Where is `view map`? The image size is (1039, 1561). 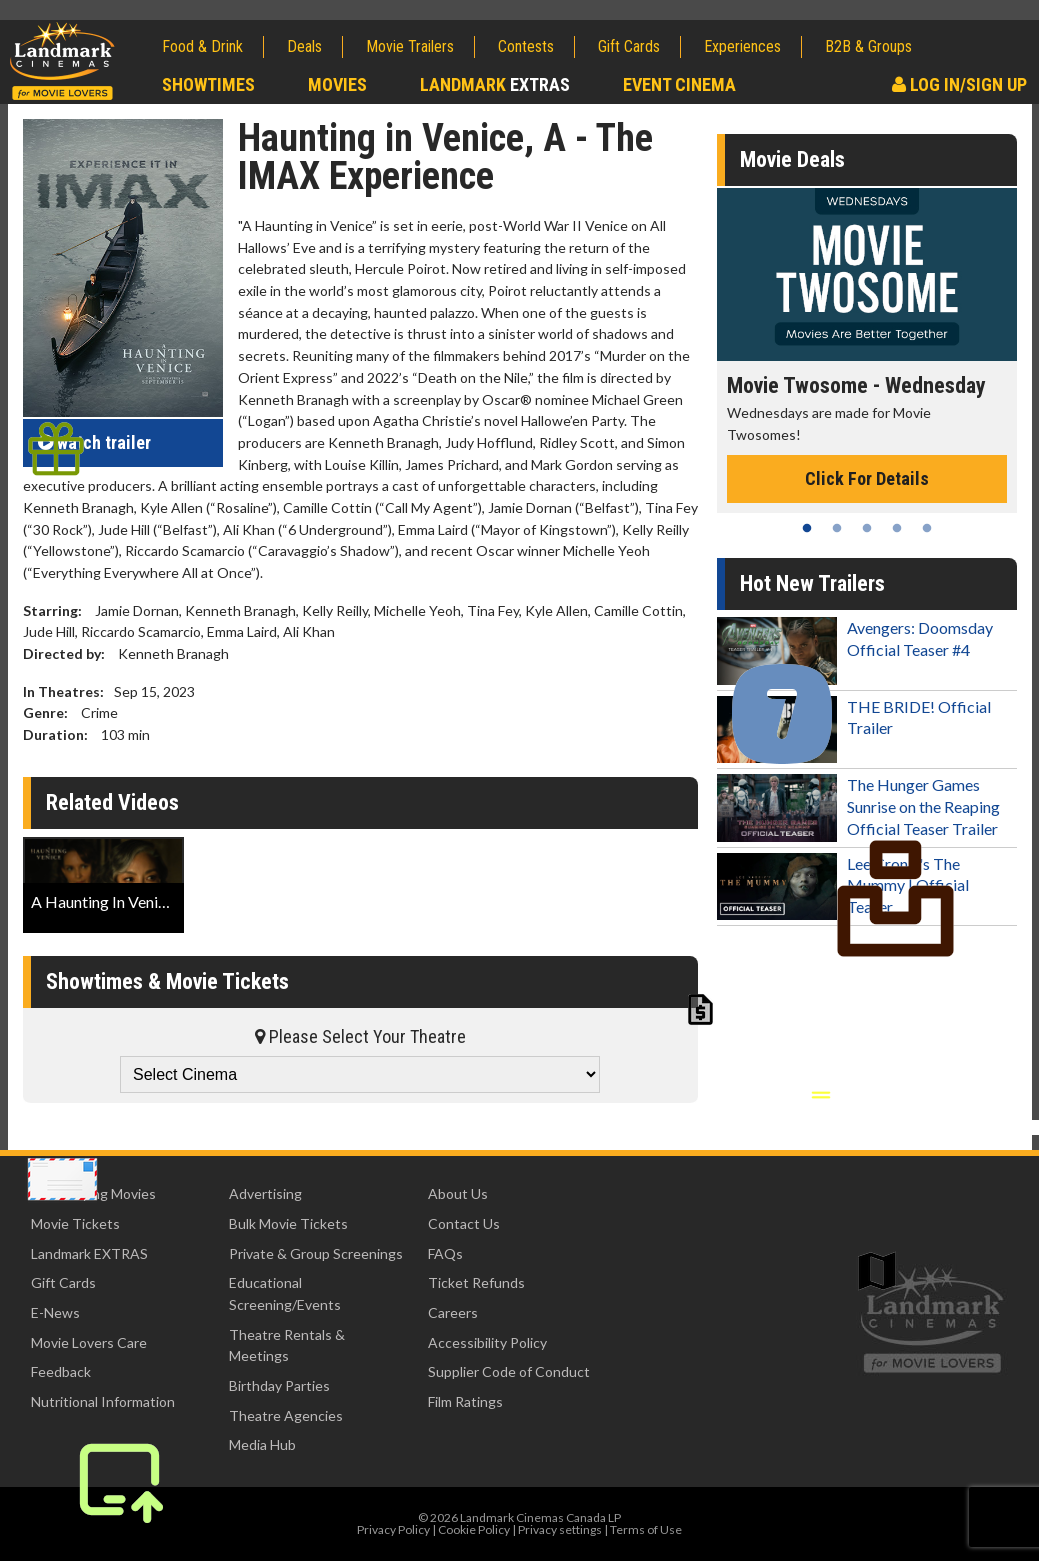 view map is located at coordinates (877, 1271).